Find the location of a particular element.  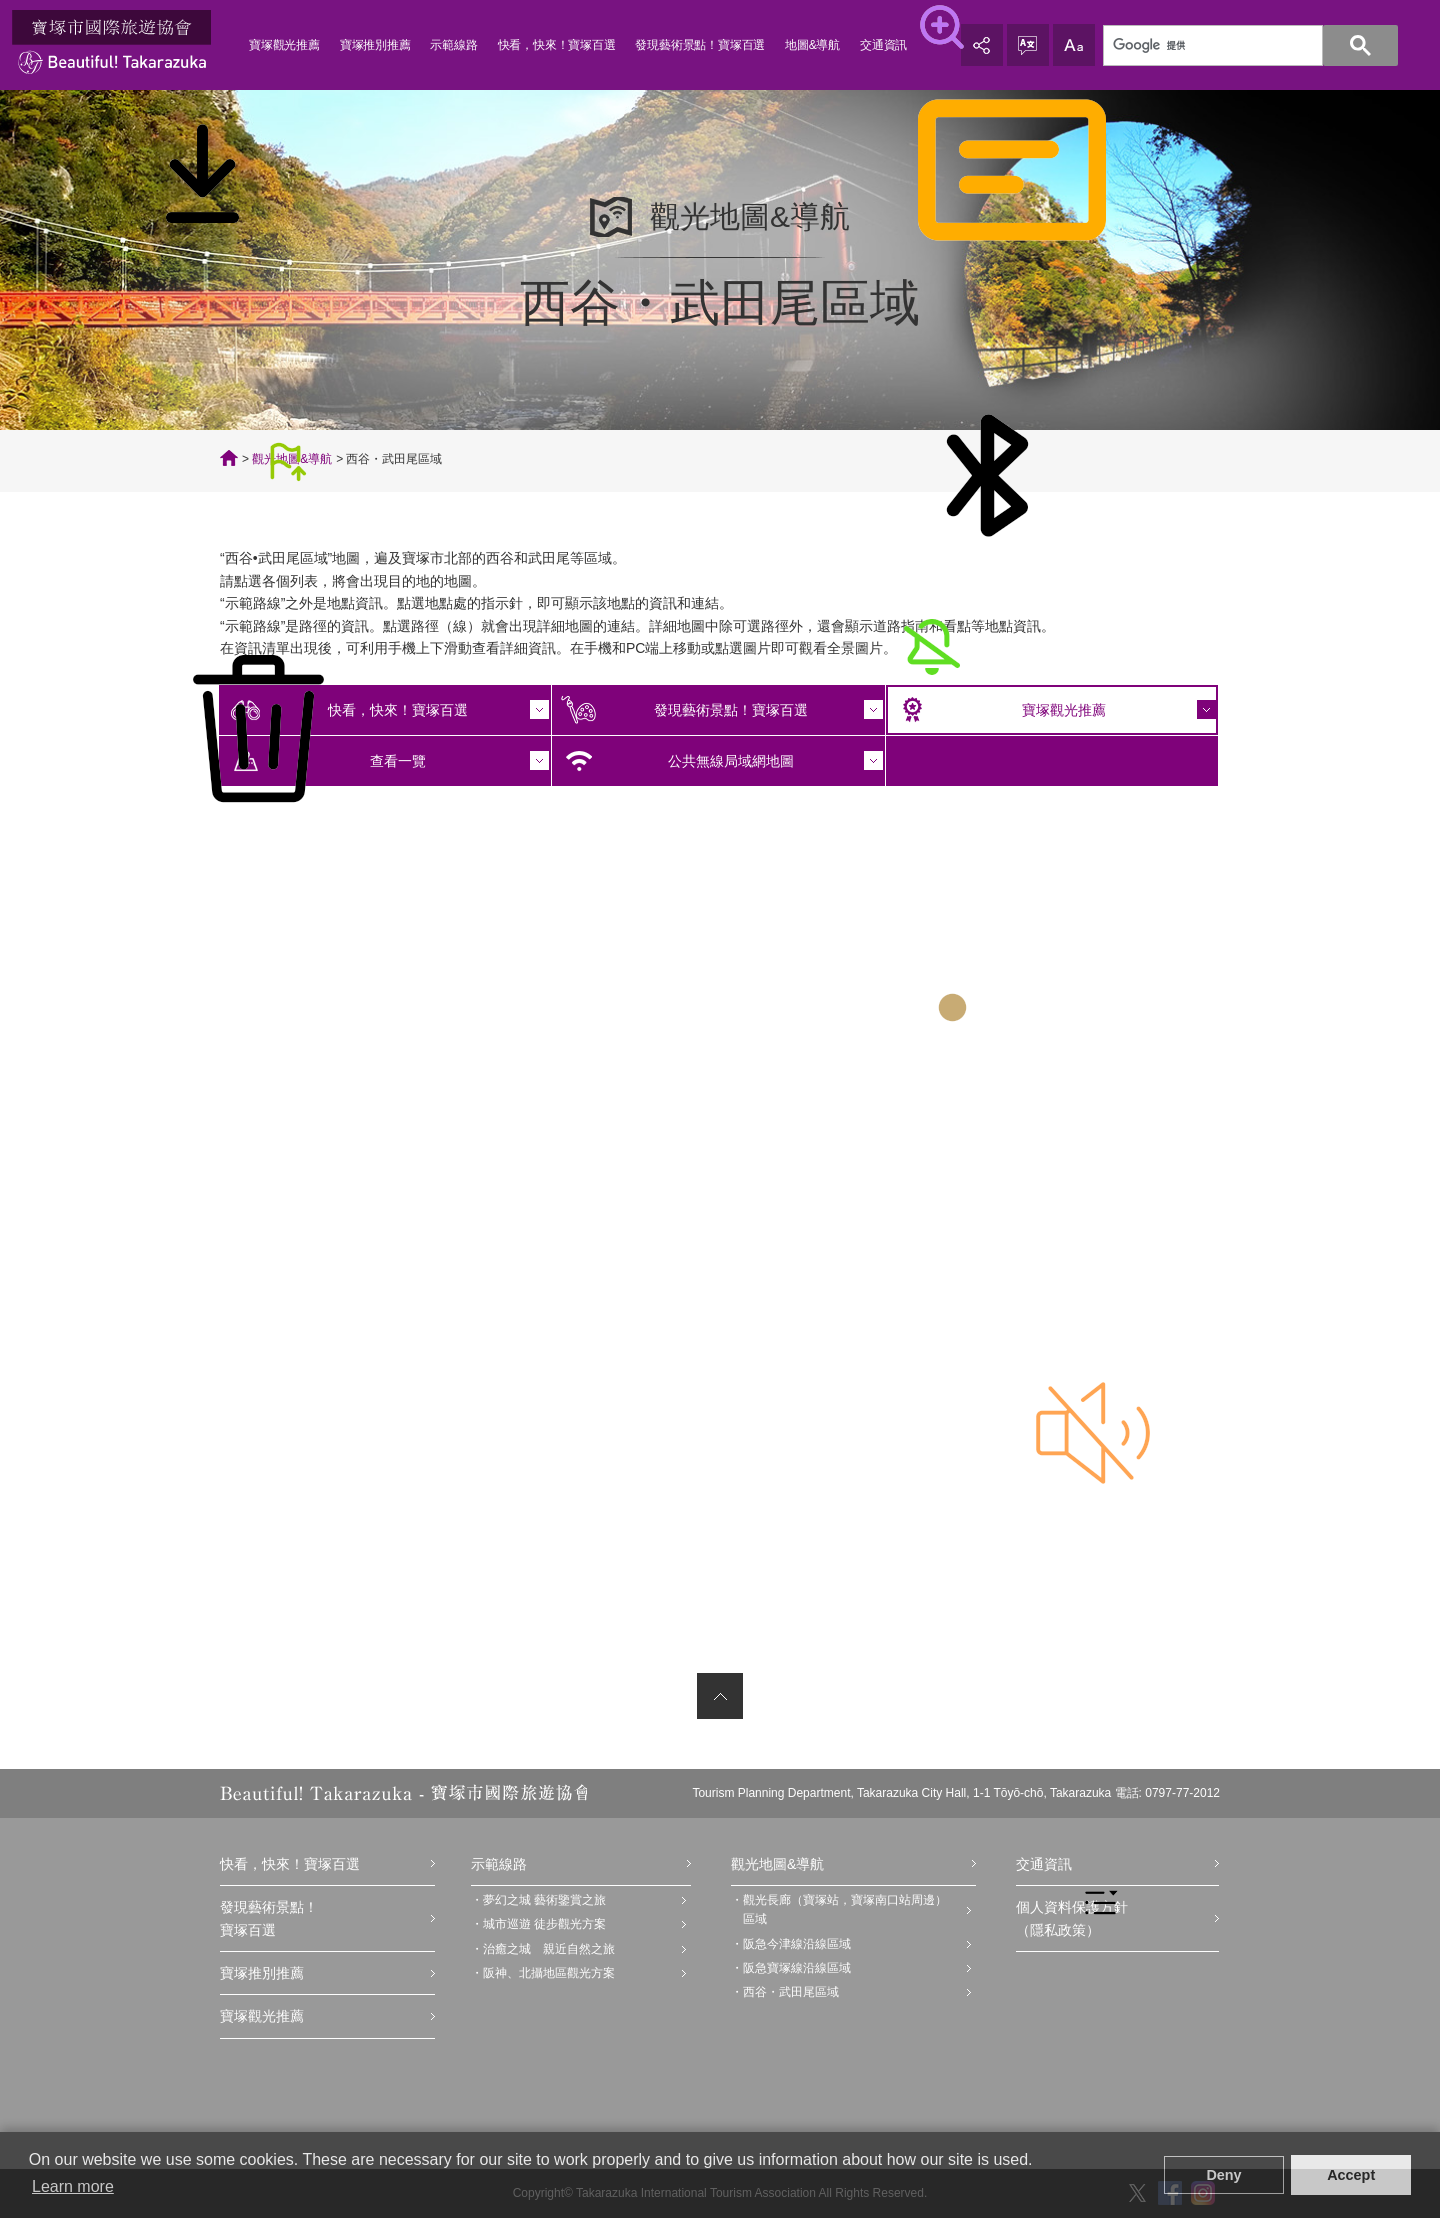

select multiple items from a list is located at coordinates (1100, 1902).